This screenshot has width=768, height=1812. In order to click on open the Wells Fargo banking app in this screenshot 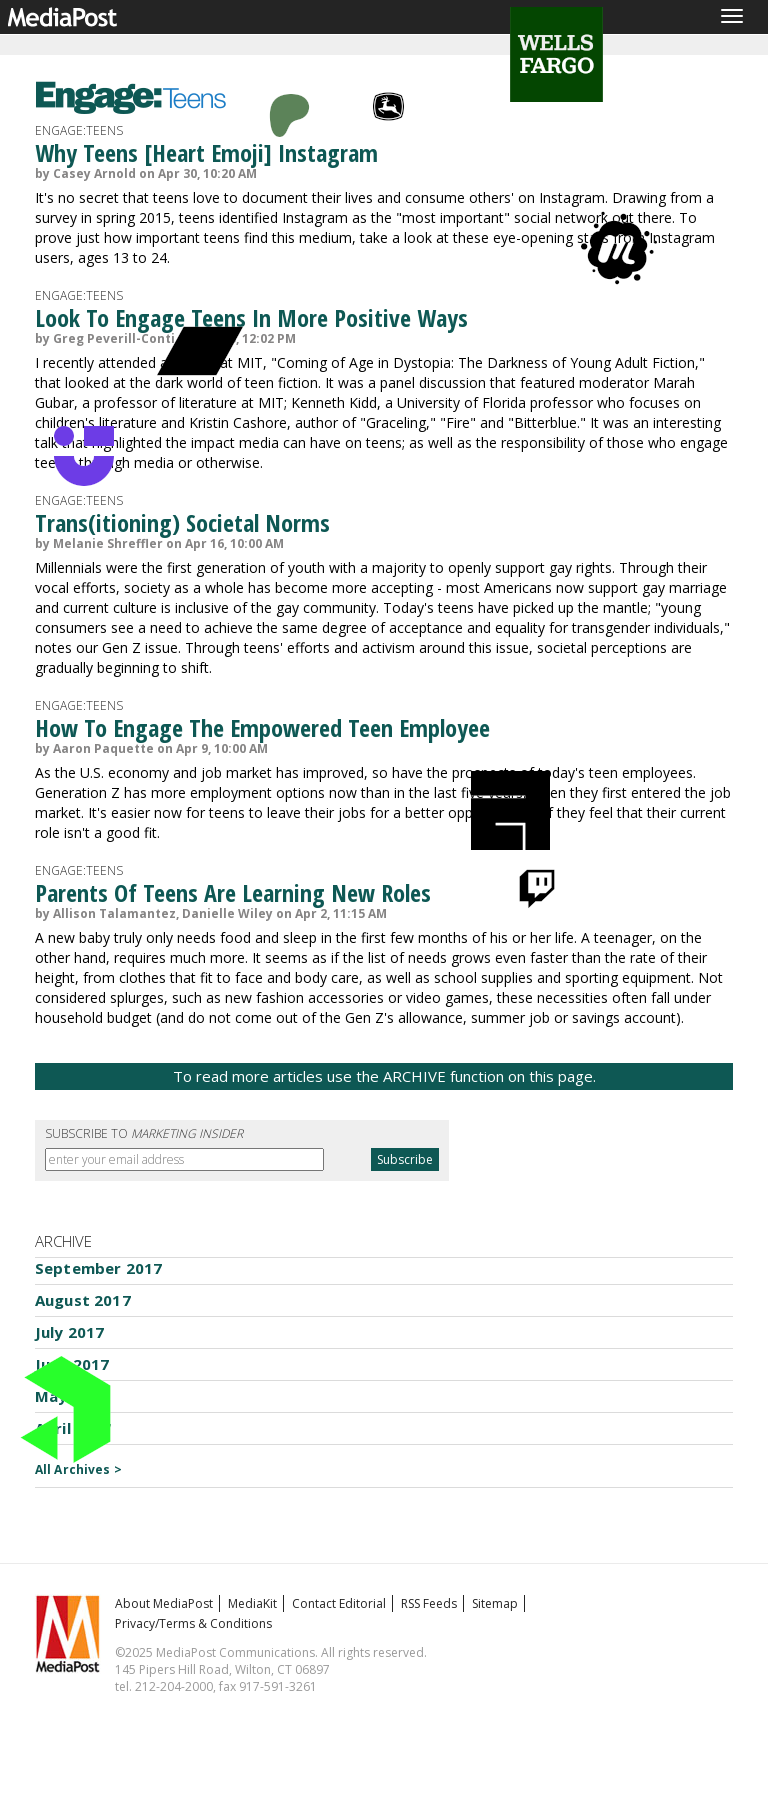, I will do `click(556, 54)`.